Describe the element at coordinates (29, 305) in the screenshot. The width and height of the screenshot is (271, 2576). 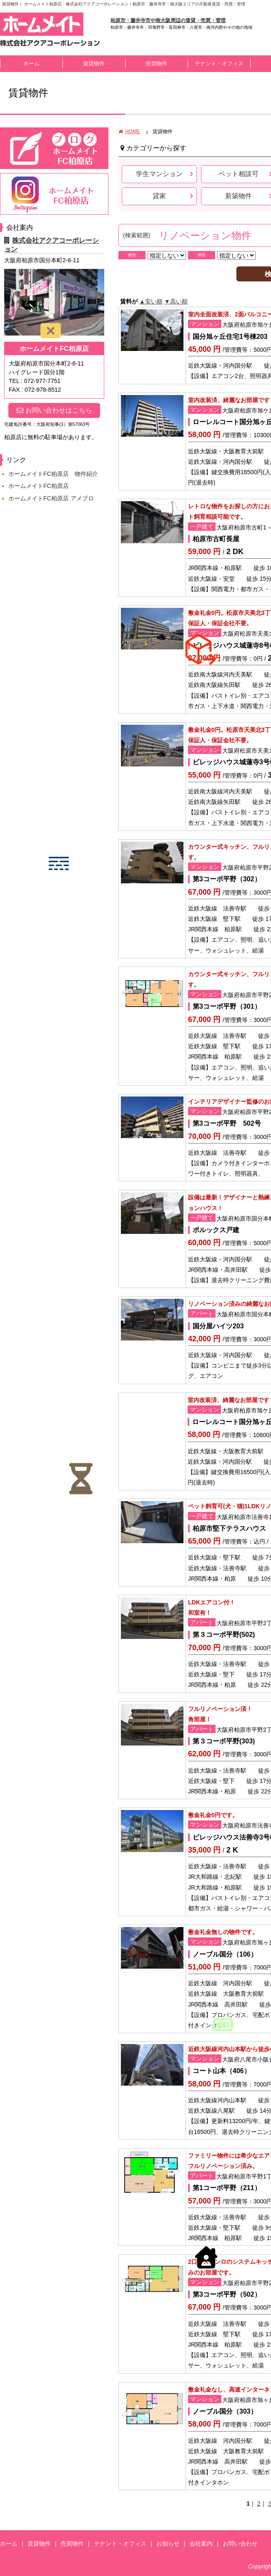
I see `indicates a partnership or collaboration` at that location.